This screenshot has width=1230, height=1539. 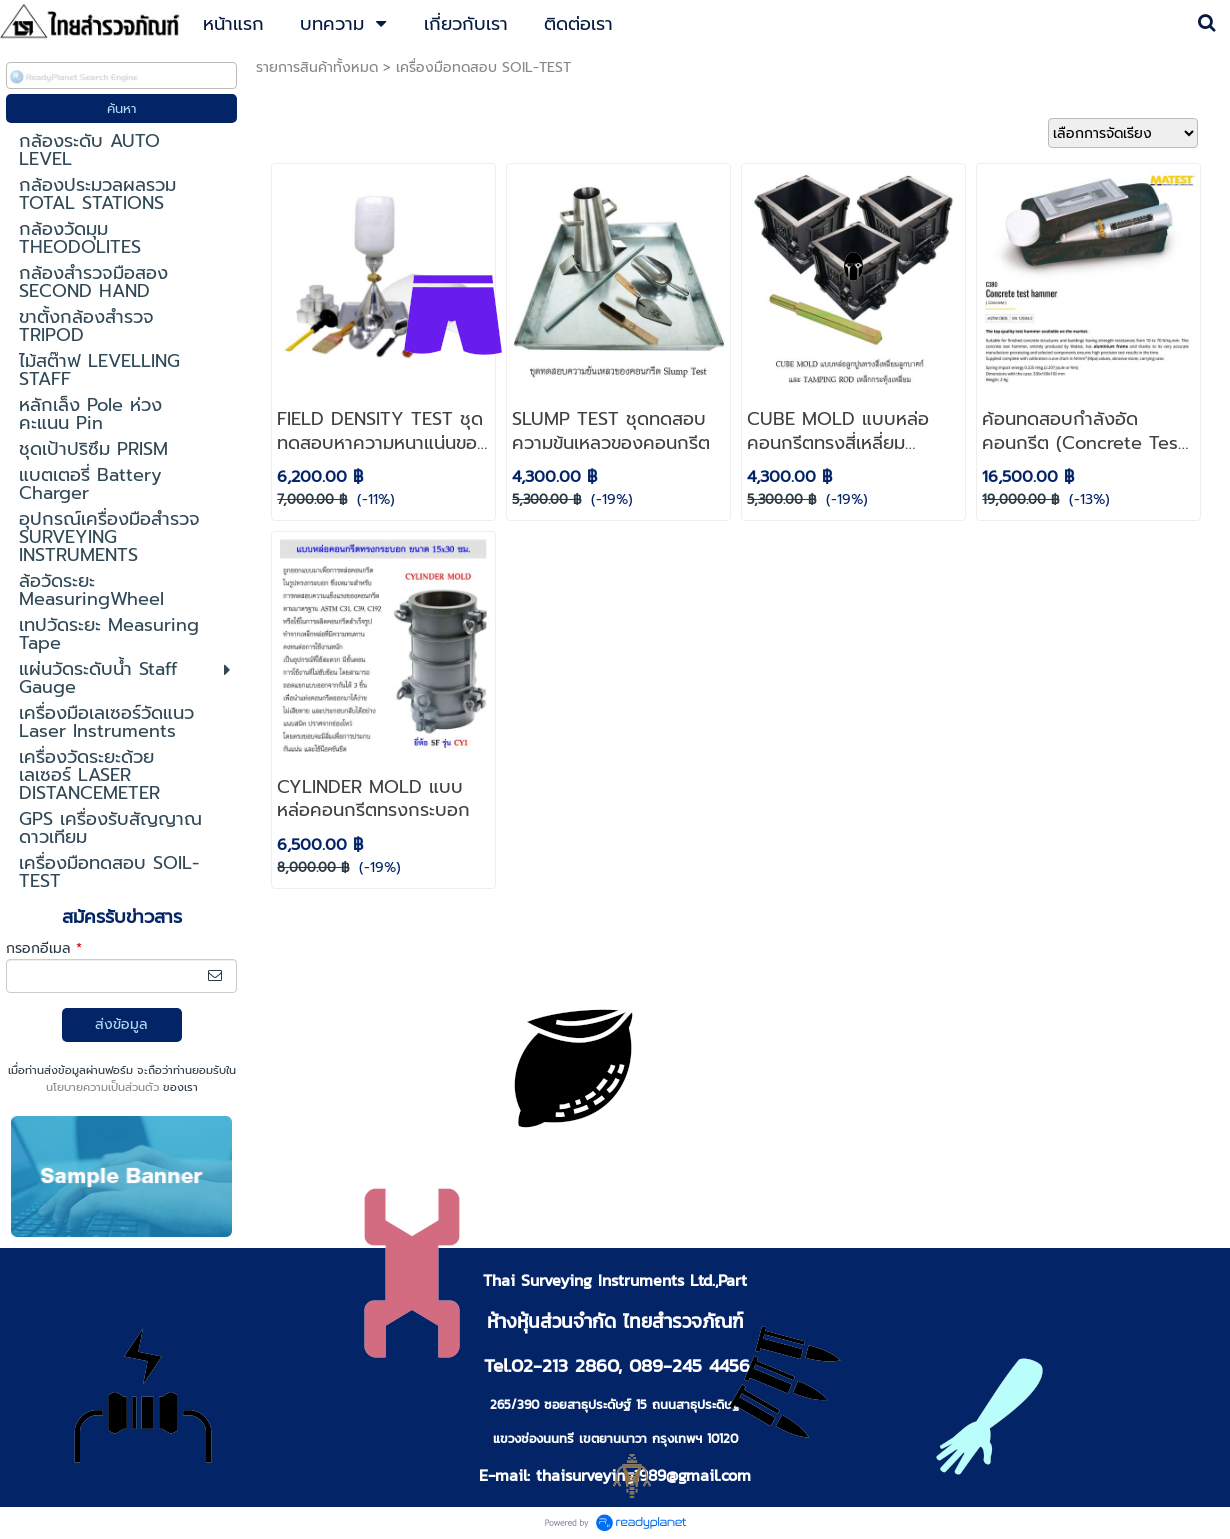 I want to click on indicates sadness or crying emotion in game, so click(x=853, y=266).